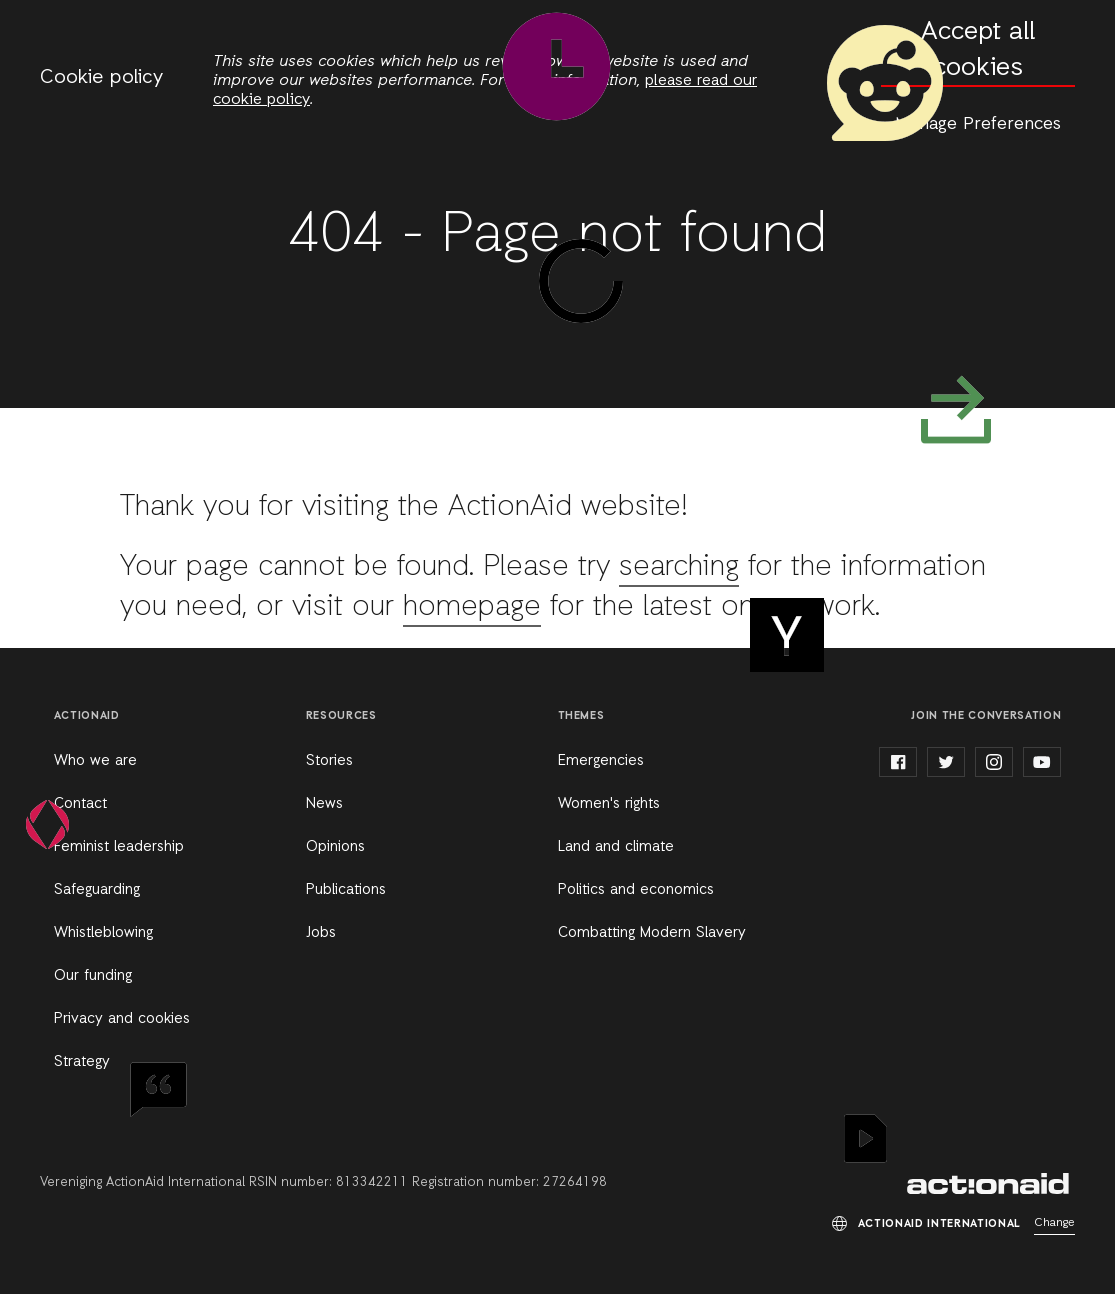  What do you see at coordinates (956, 412) in the screenshot?
I see `share content to another app or person` at bounding box center [956, 412].